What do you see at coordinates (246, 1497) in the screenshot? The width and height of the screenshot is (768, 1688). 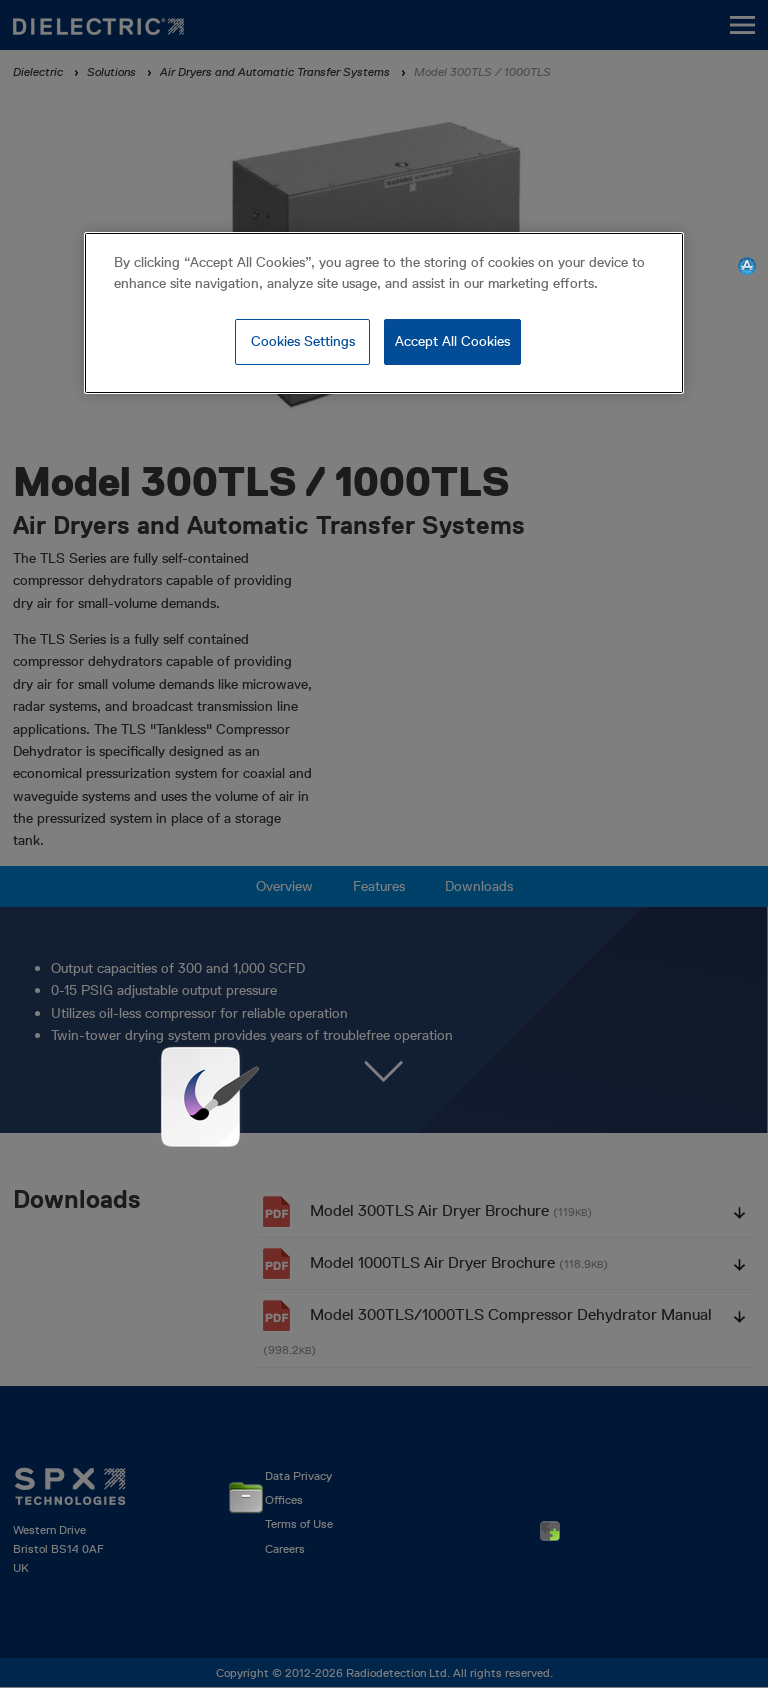 I see `open file manager application` at bounding box center [246, 1497].